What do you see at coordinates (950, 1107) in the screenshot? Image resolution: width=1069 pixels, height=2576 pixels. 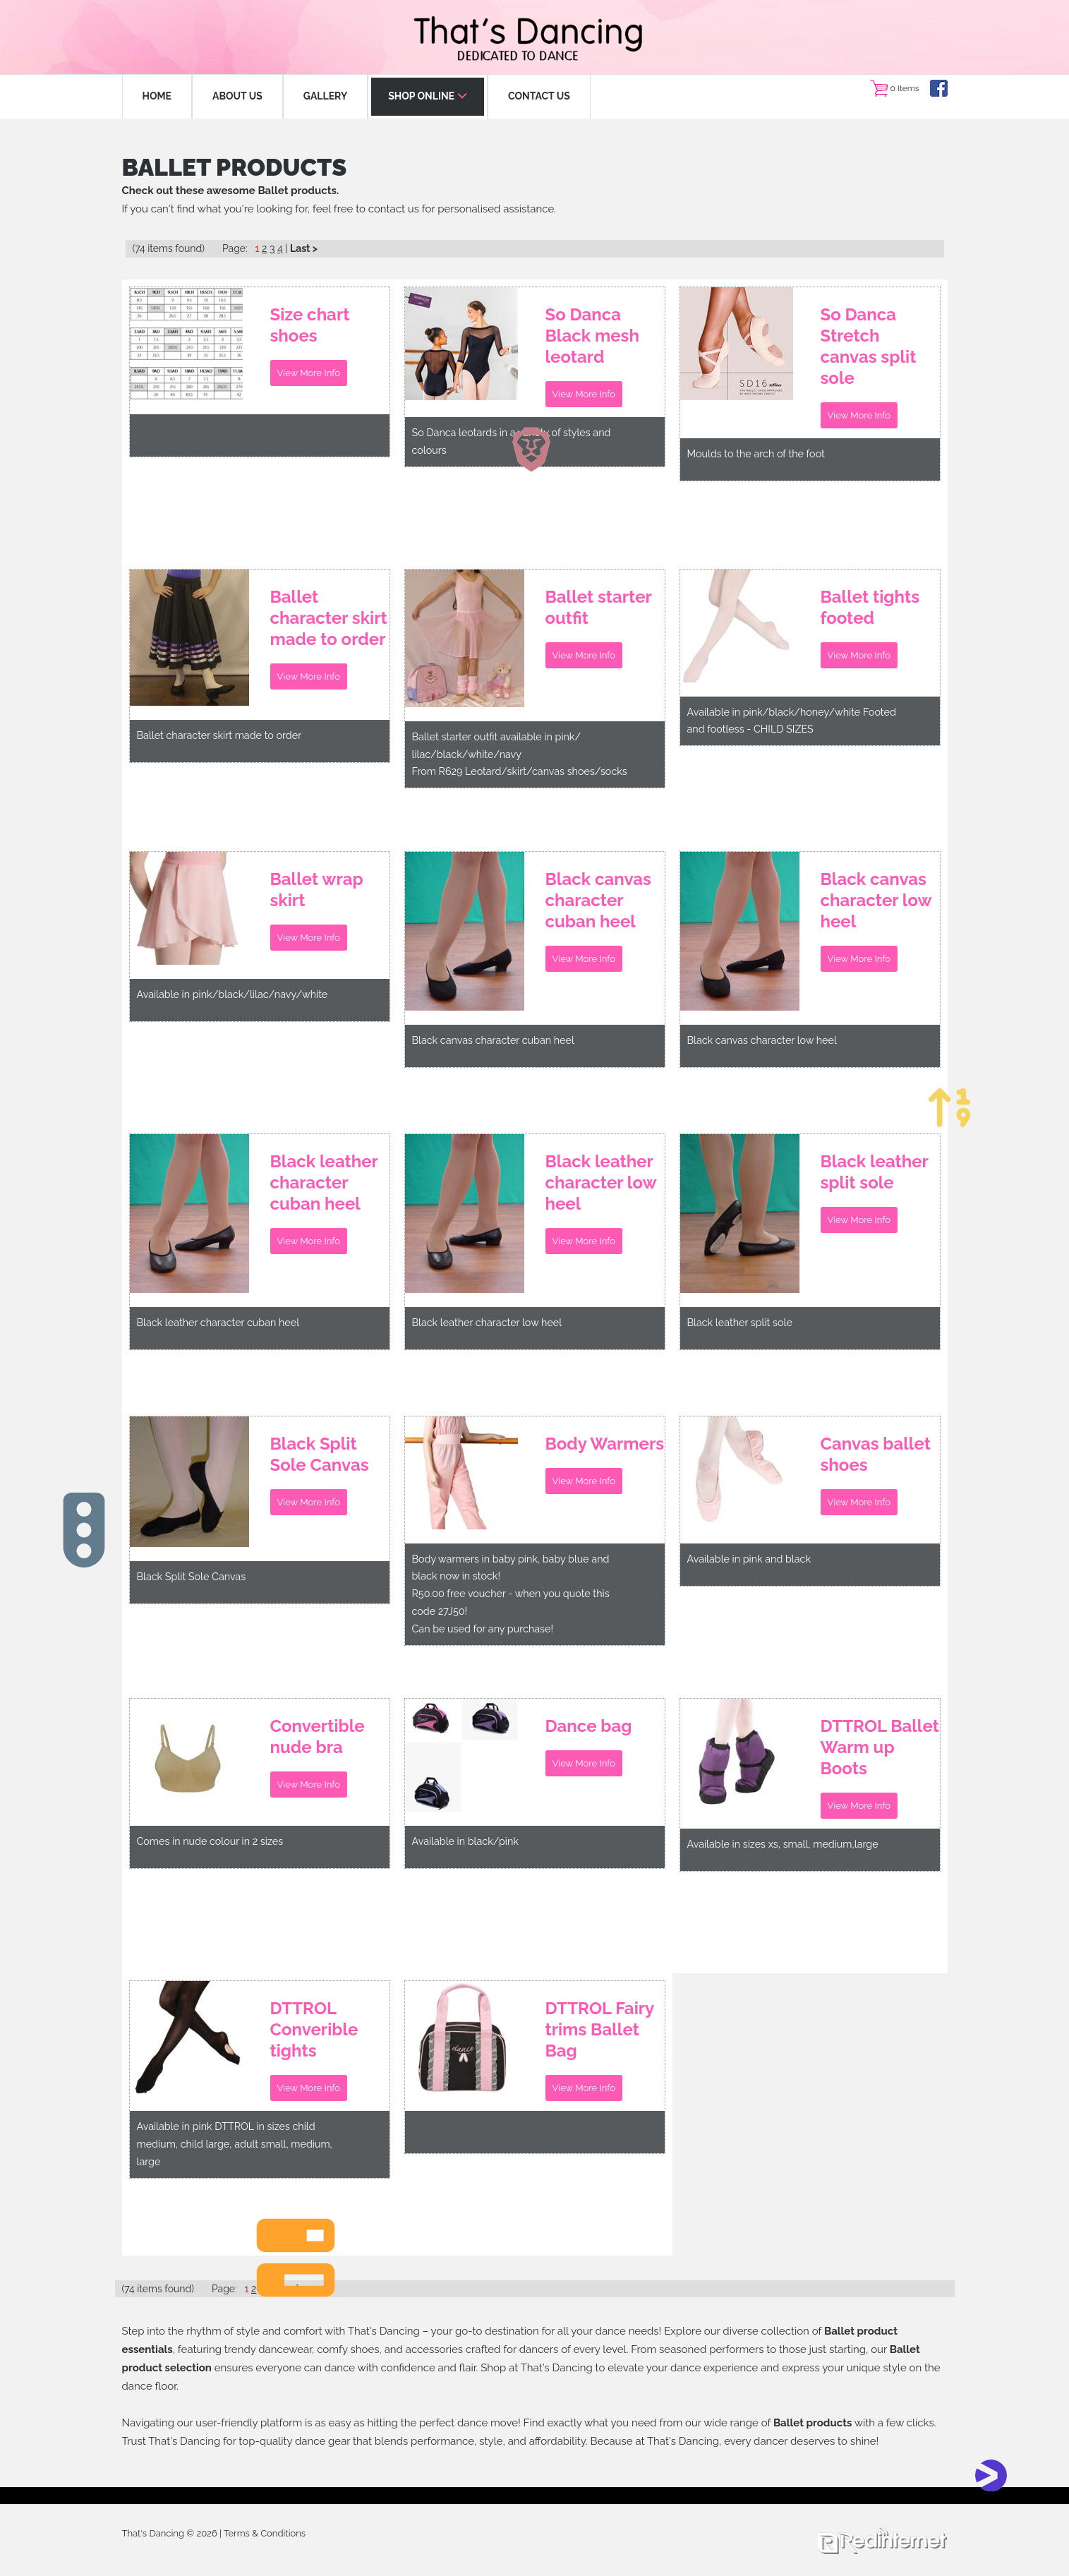 I see `sort numerically in ascending order` at bounding box center [950, 1107].